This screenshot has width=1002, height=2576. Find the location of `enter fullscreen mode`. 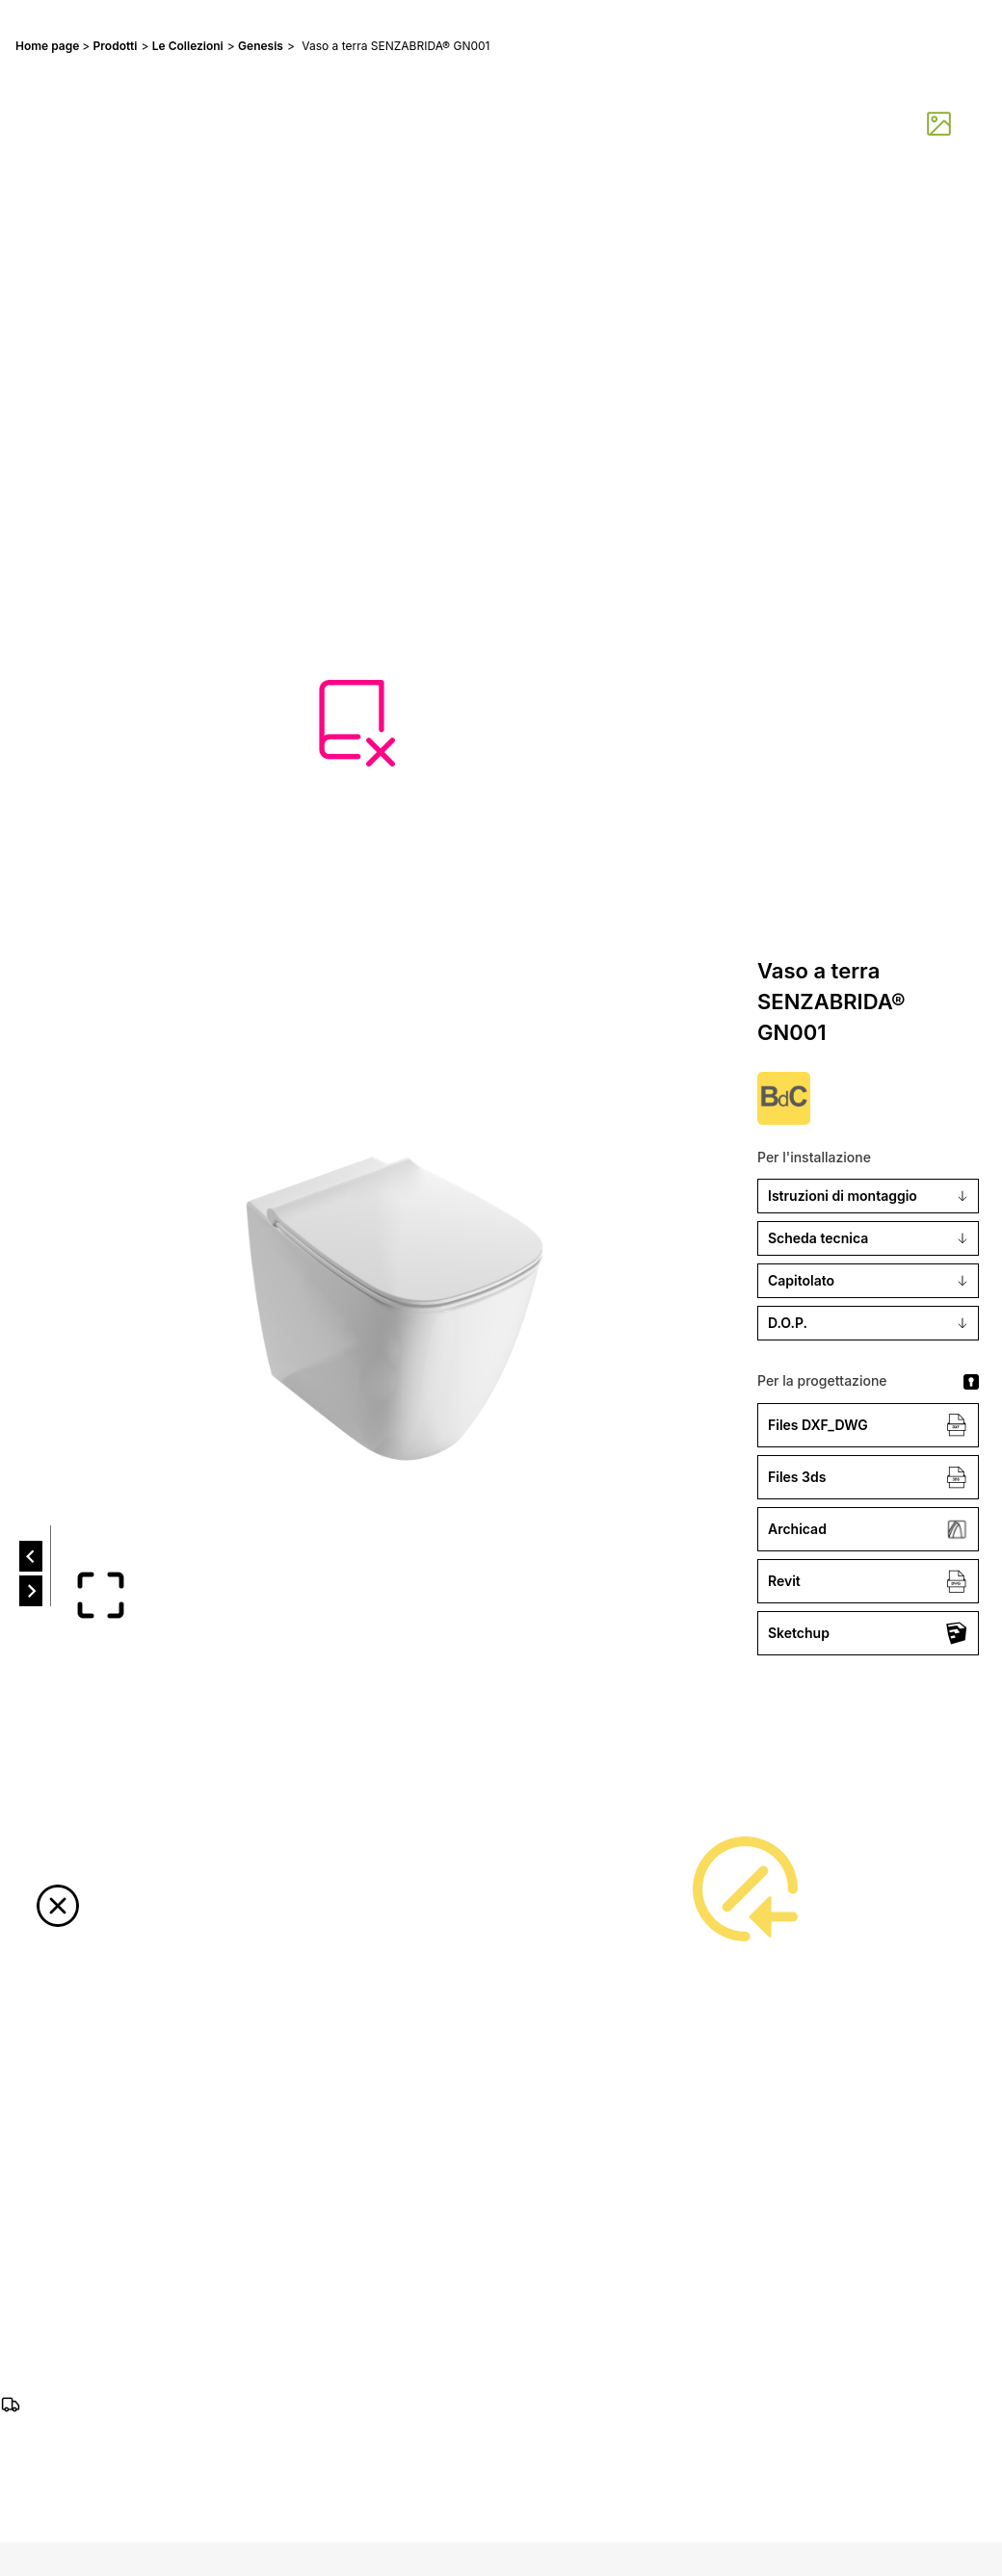

enter fullscreen mode is located at coordinates (100, 1595).